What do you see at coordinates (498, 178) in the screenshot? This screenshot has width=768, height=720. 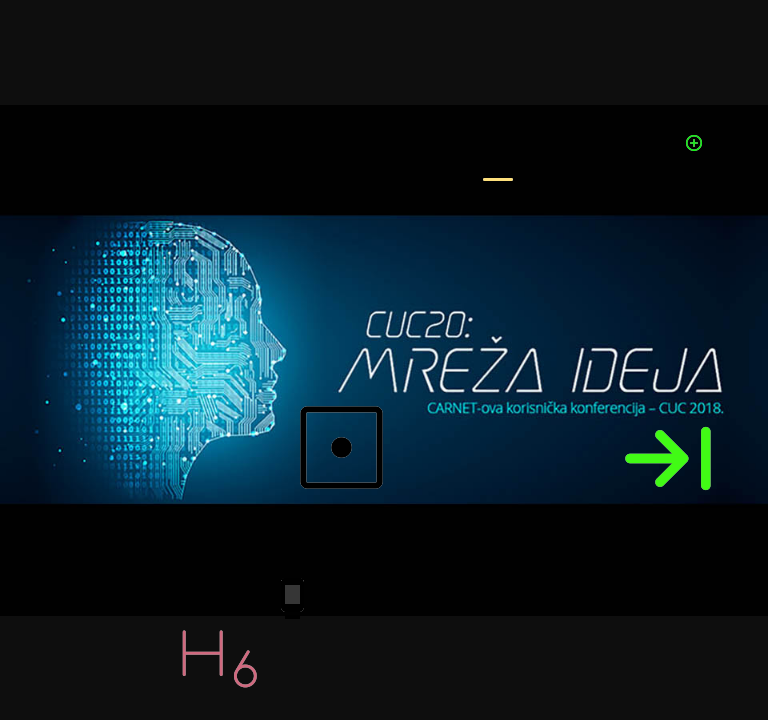 I see `collapse or minimize a section` at bounding box center [498, 178].